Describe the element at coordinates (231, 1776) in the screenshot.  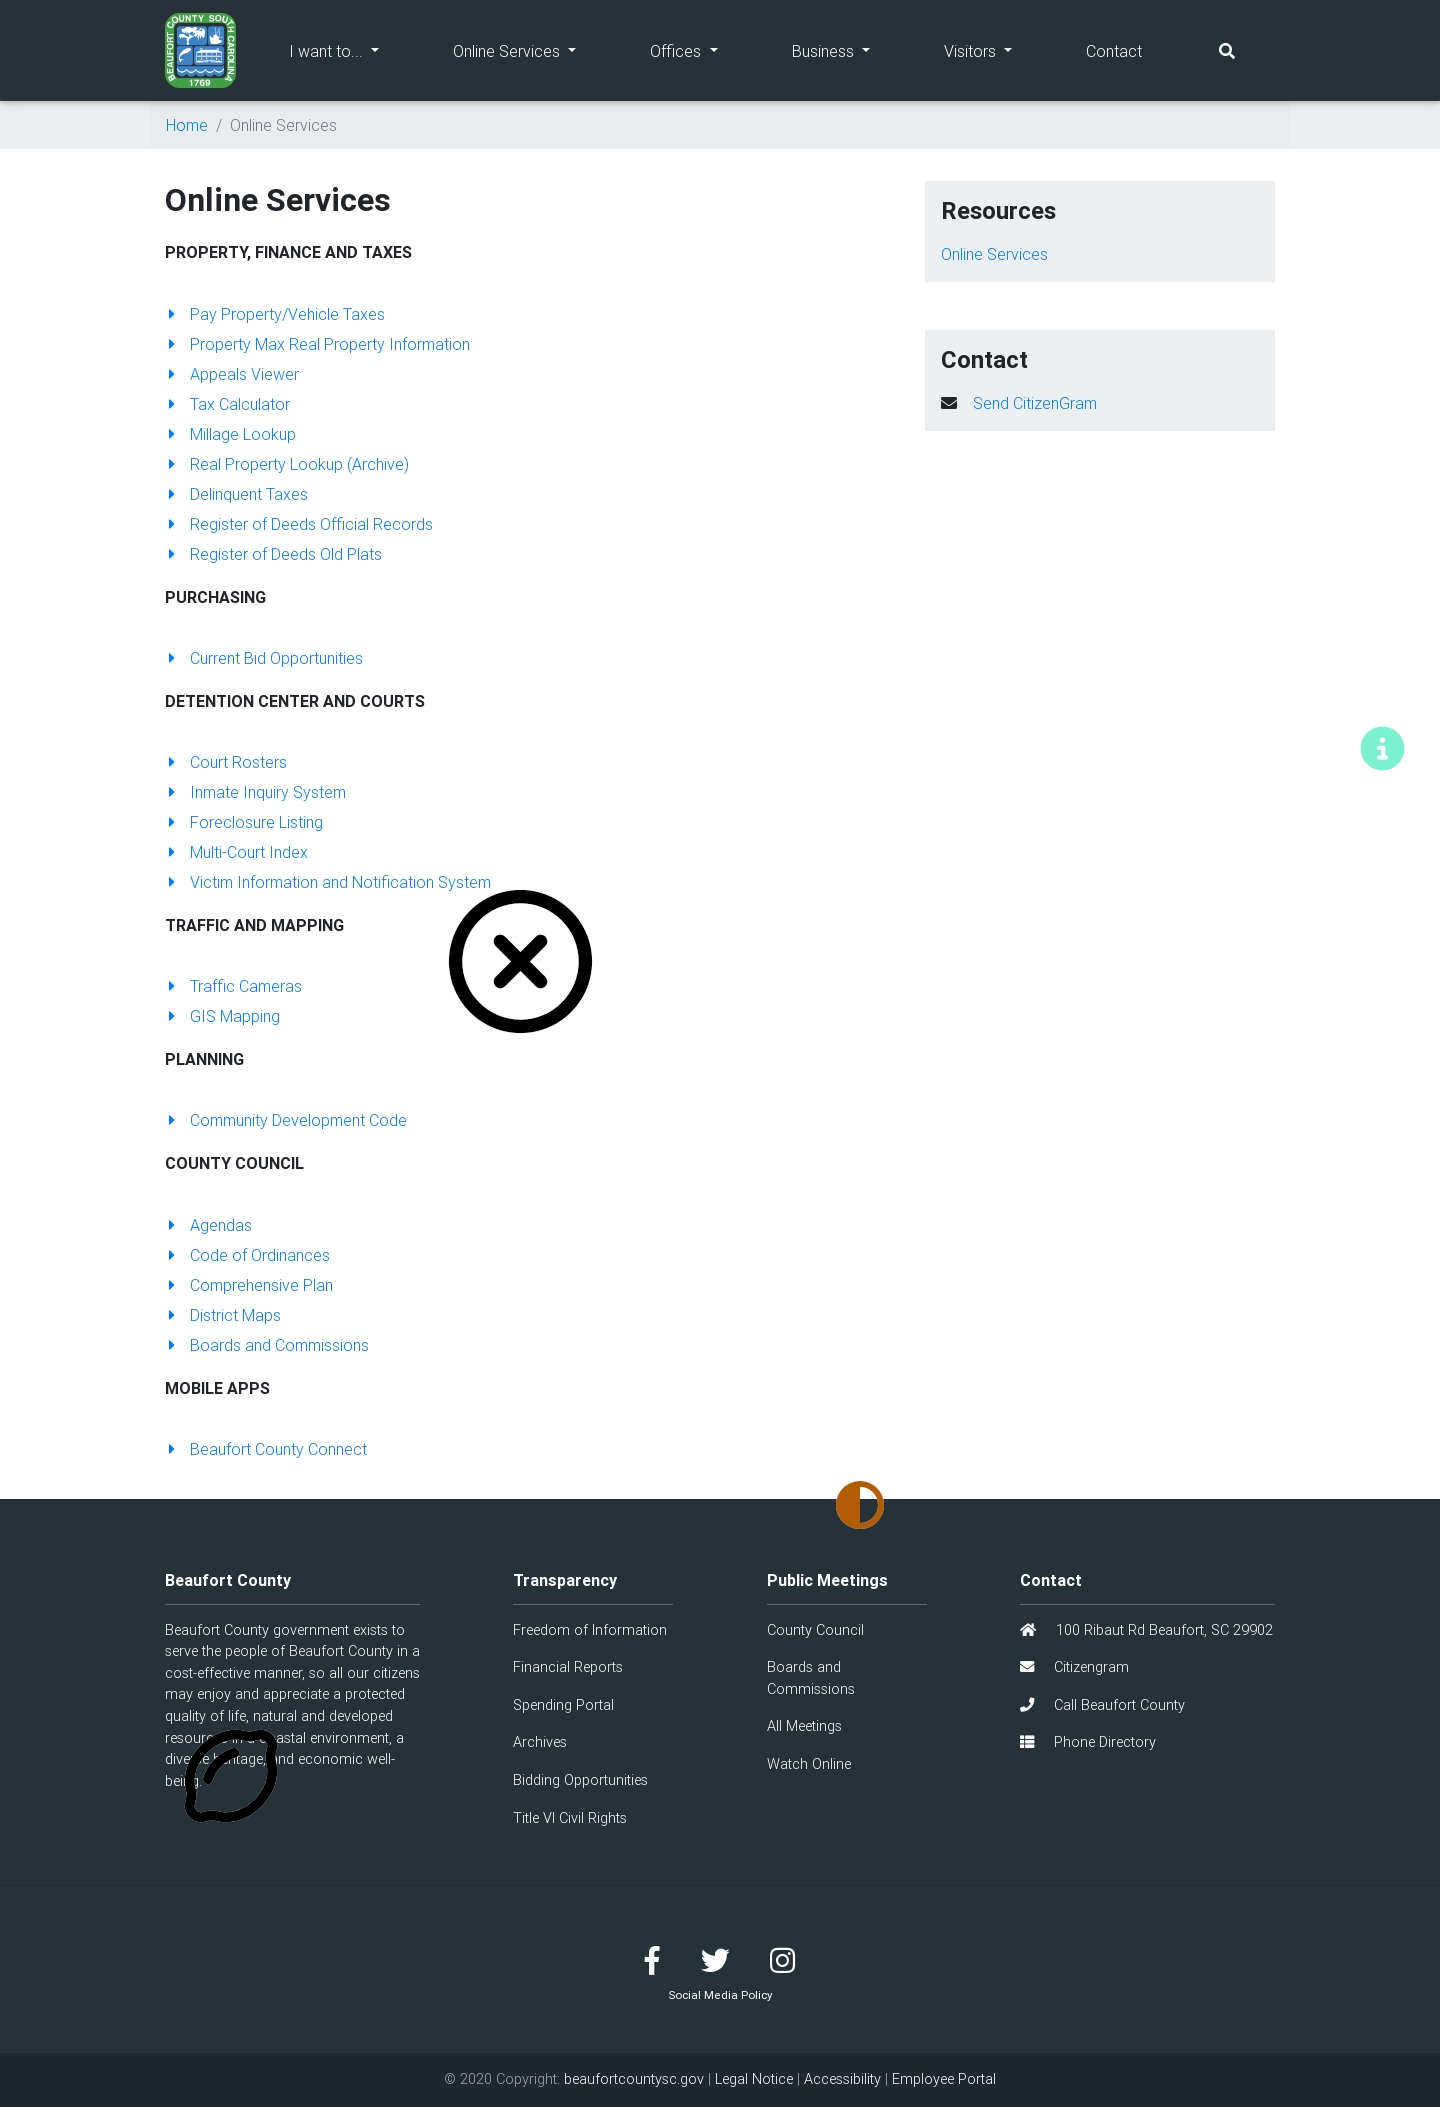
I see `indicates fresh or organic content` at that location.